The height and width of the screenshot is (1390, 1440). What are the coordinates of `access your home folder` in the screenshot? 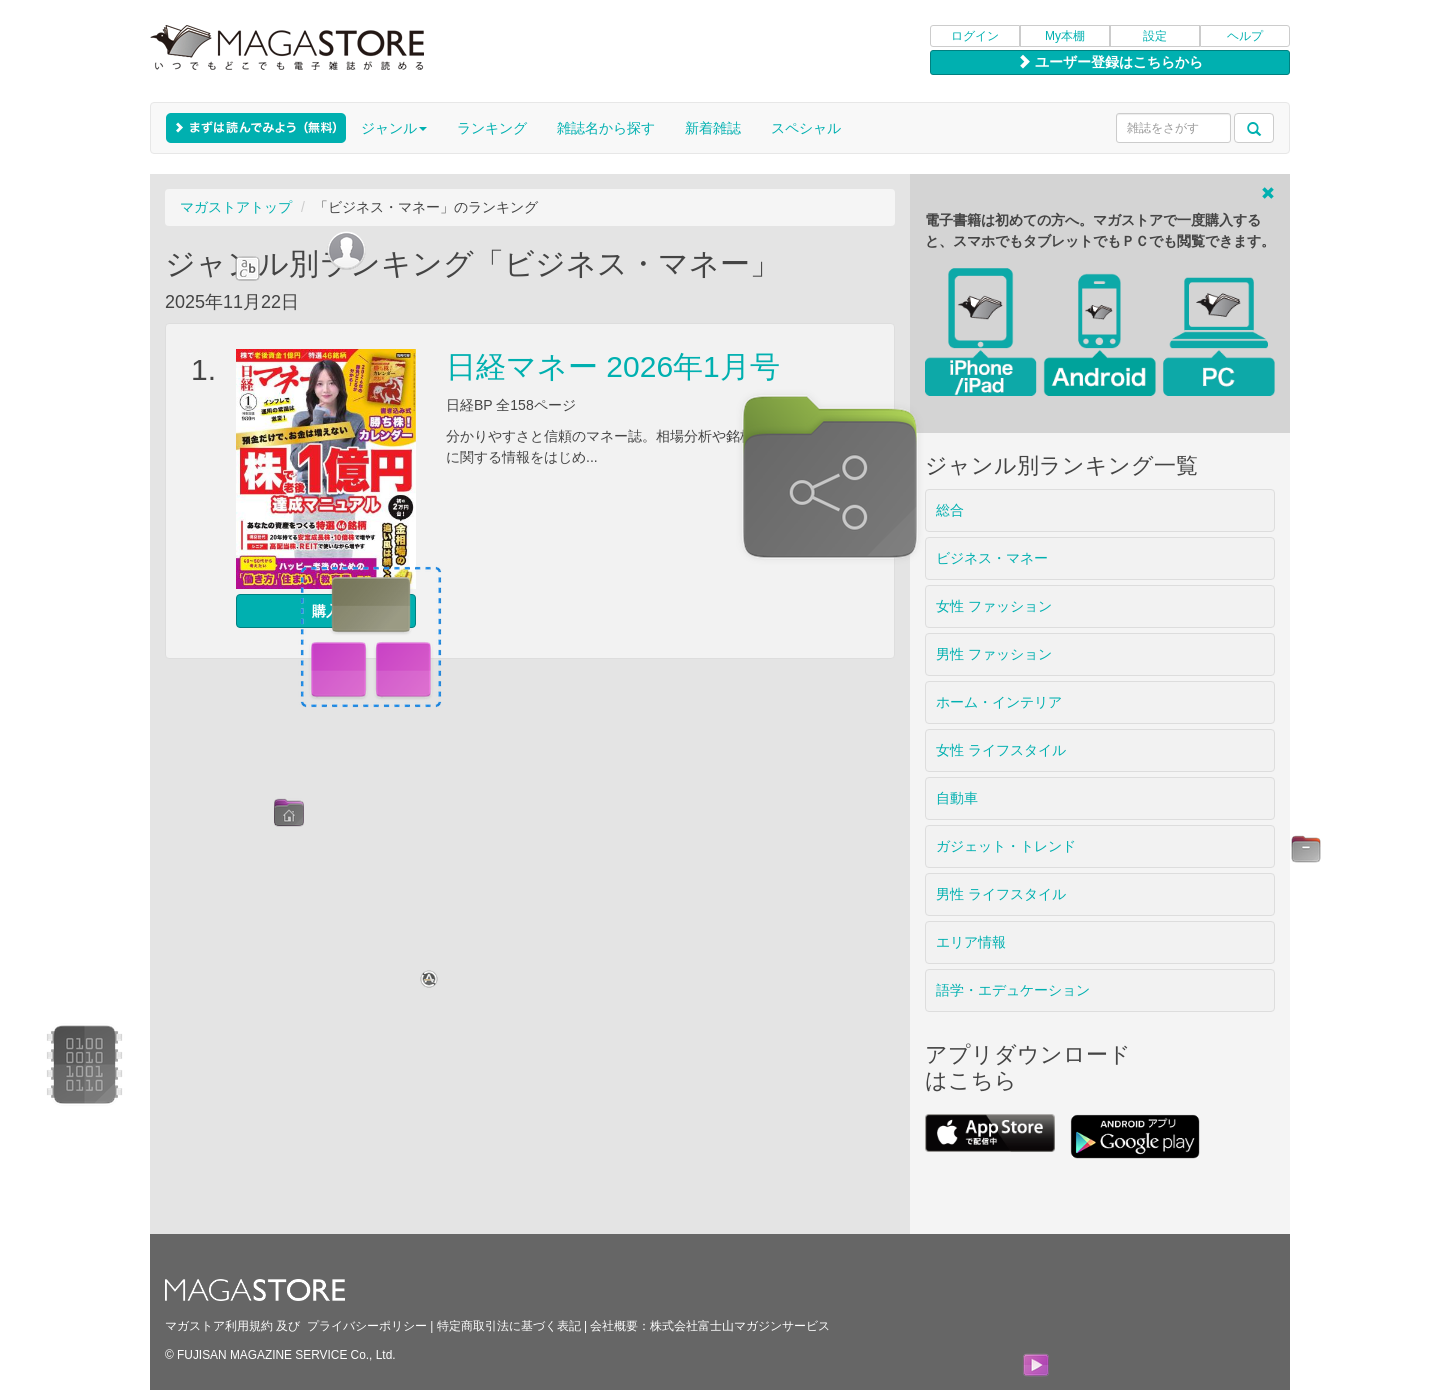 It's located at (289, 812).